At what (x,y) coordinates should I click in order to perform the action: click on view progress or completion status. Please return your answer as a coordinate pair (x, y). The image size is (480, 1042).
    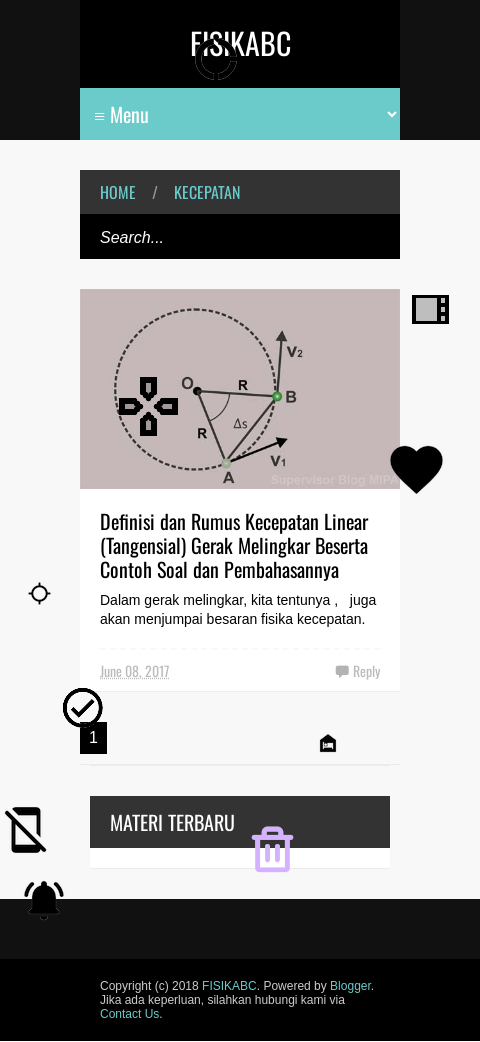
    Looking at the image, I should click on (216, 59).